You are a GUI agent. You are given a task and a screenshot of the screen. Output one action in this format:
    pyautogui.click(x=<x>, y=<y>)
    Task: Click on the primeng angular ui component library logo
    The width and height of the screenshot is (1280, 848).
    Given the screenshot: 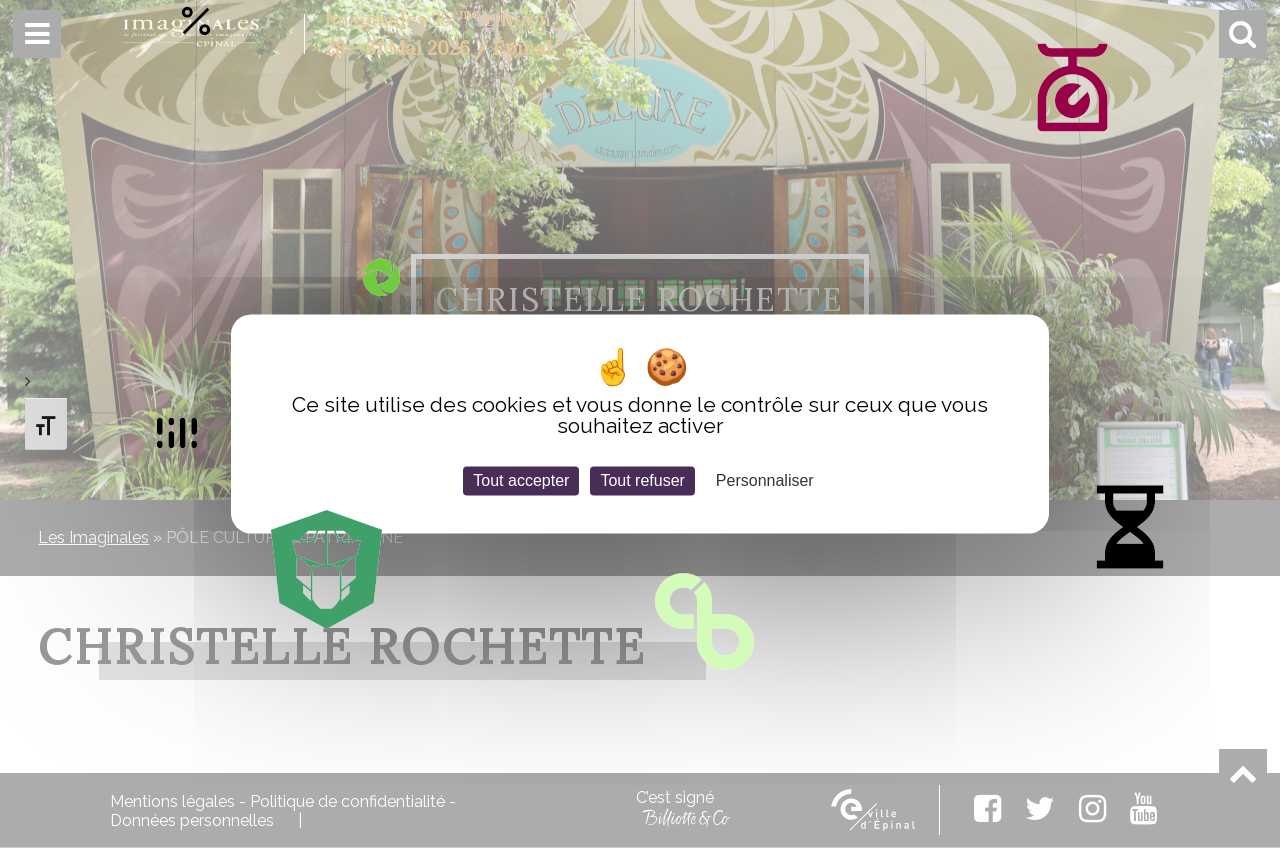 What is the action you would take?
    pyautogui.click(x=326, y=569)
    